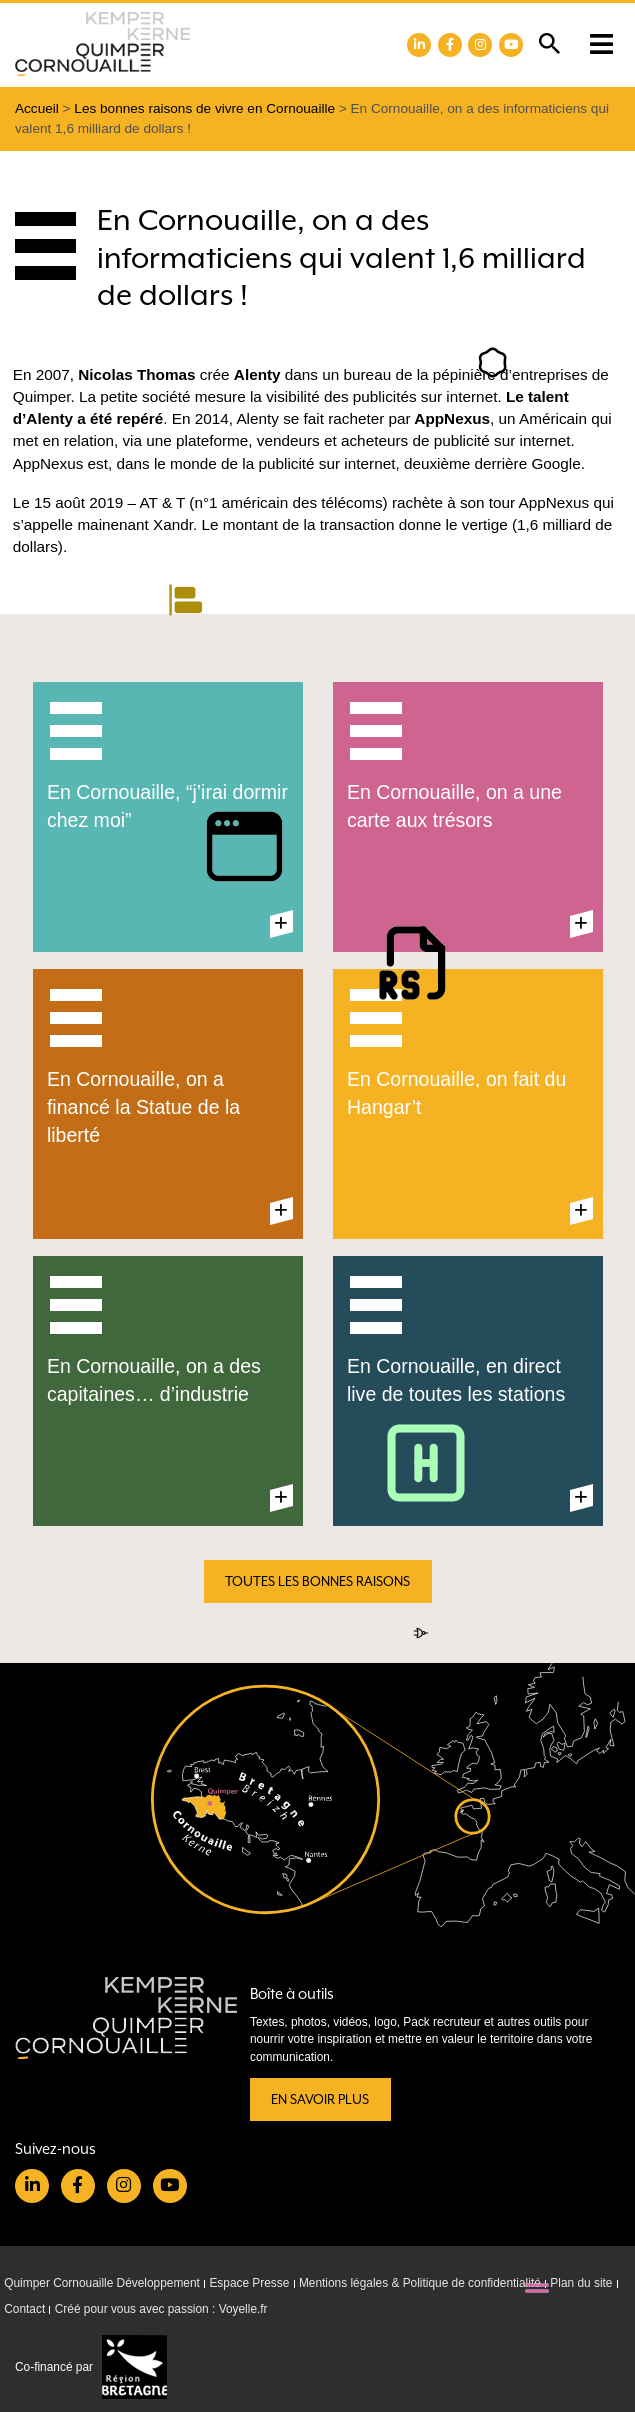 This screenshot has width=635, height=2412. Describe the element at coordinates (492, 362) in the screenshot. I see `link to Cake social media platform` at that location.